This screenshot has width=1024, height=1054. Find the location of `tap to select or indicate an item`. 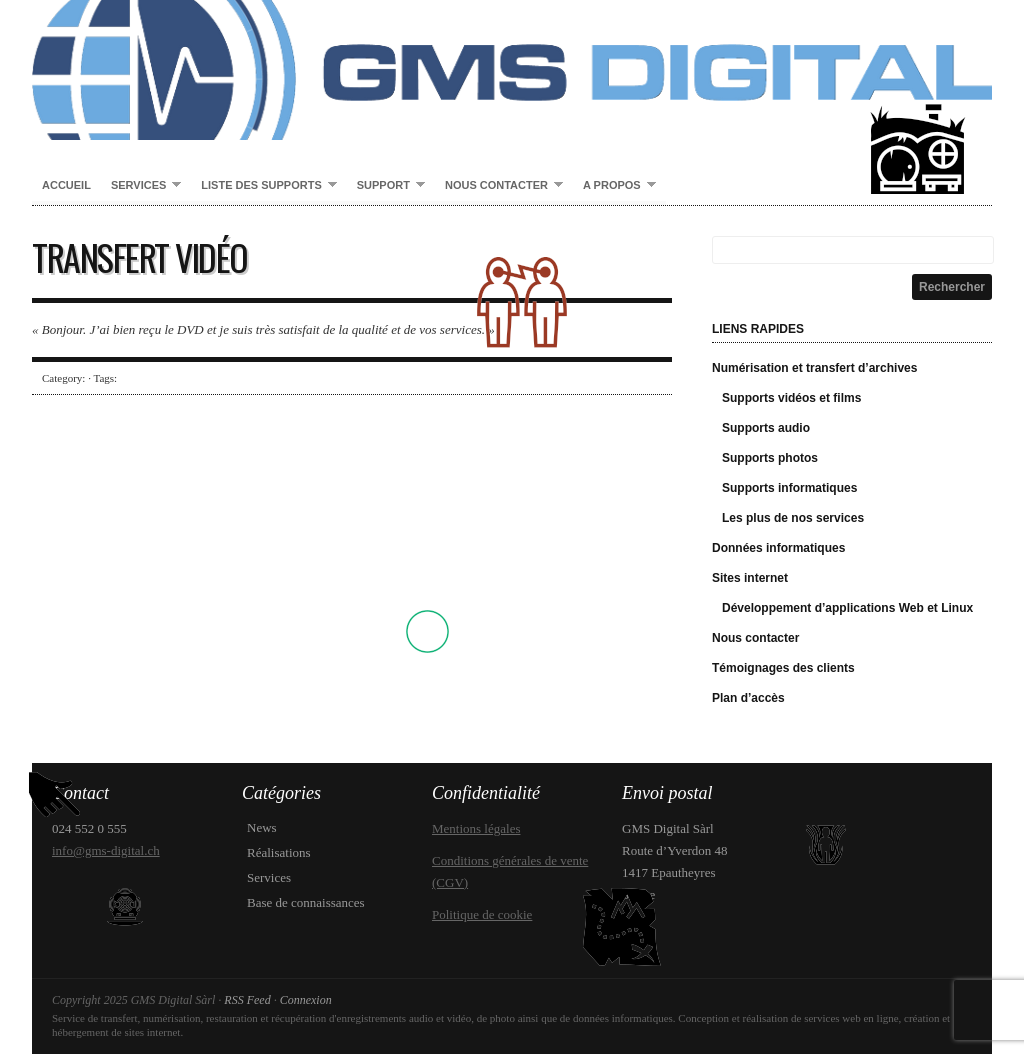

tap to select or indicate an item is located at coordinates (54, 797).